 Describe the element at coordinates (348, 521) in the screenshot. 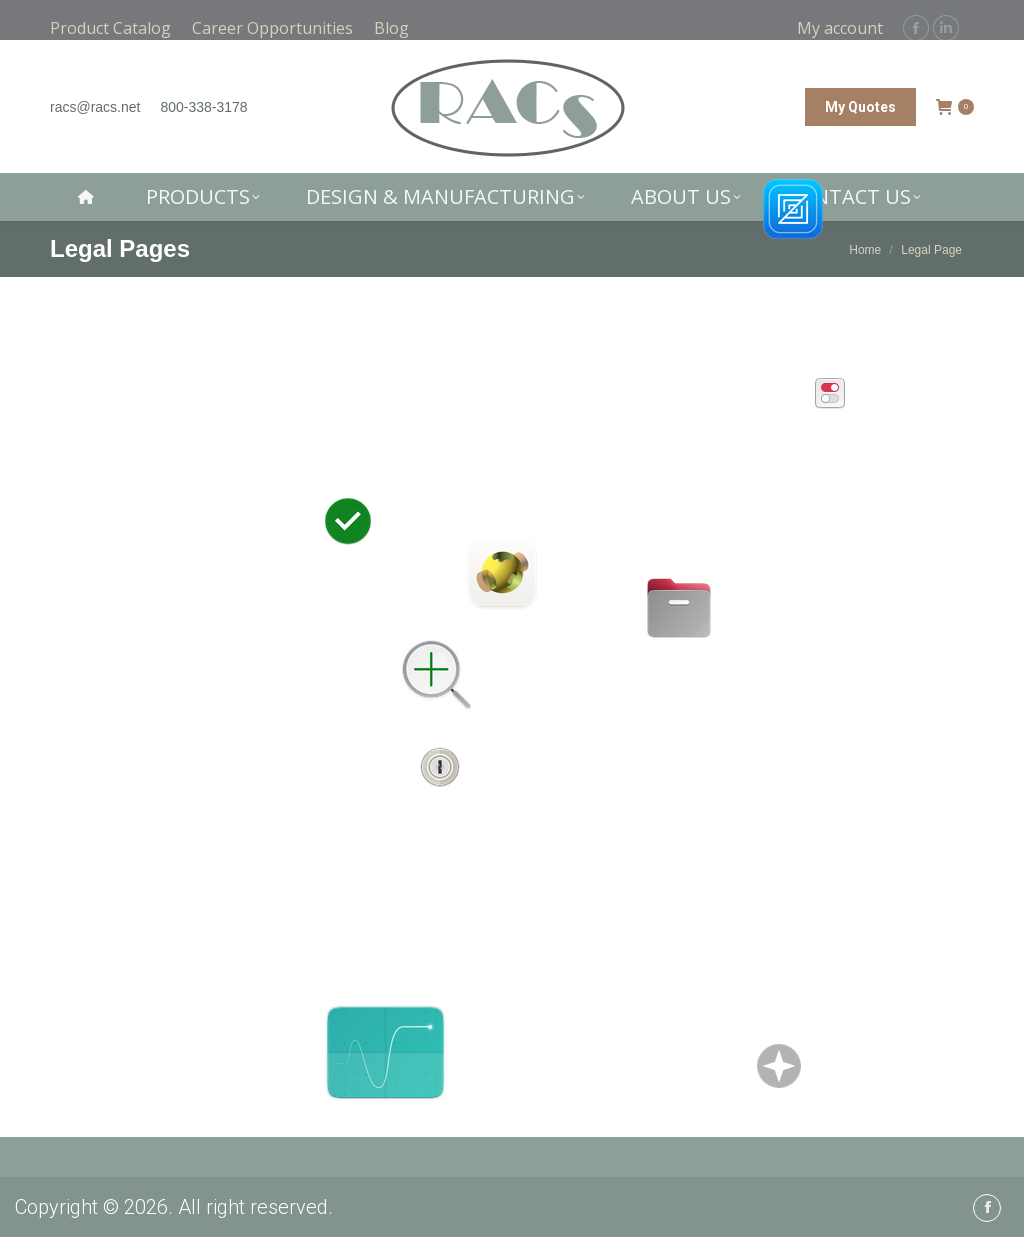

I see `confirm or apply changes in a dialog` at that location.